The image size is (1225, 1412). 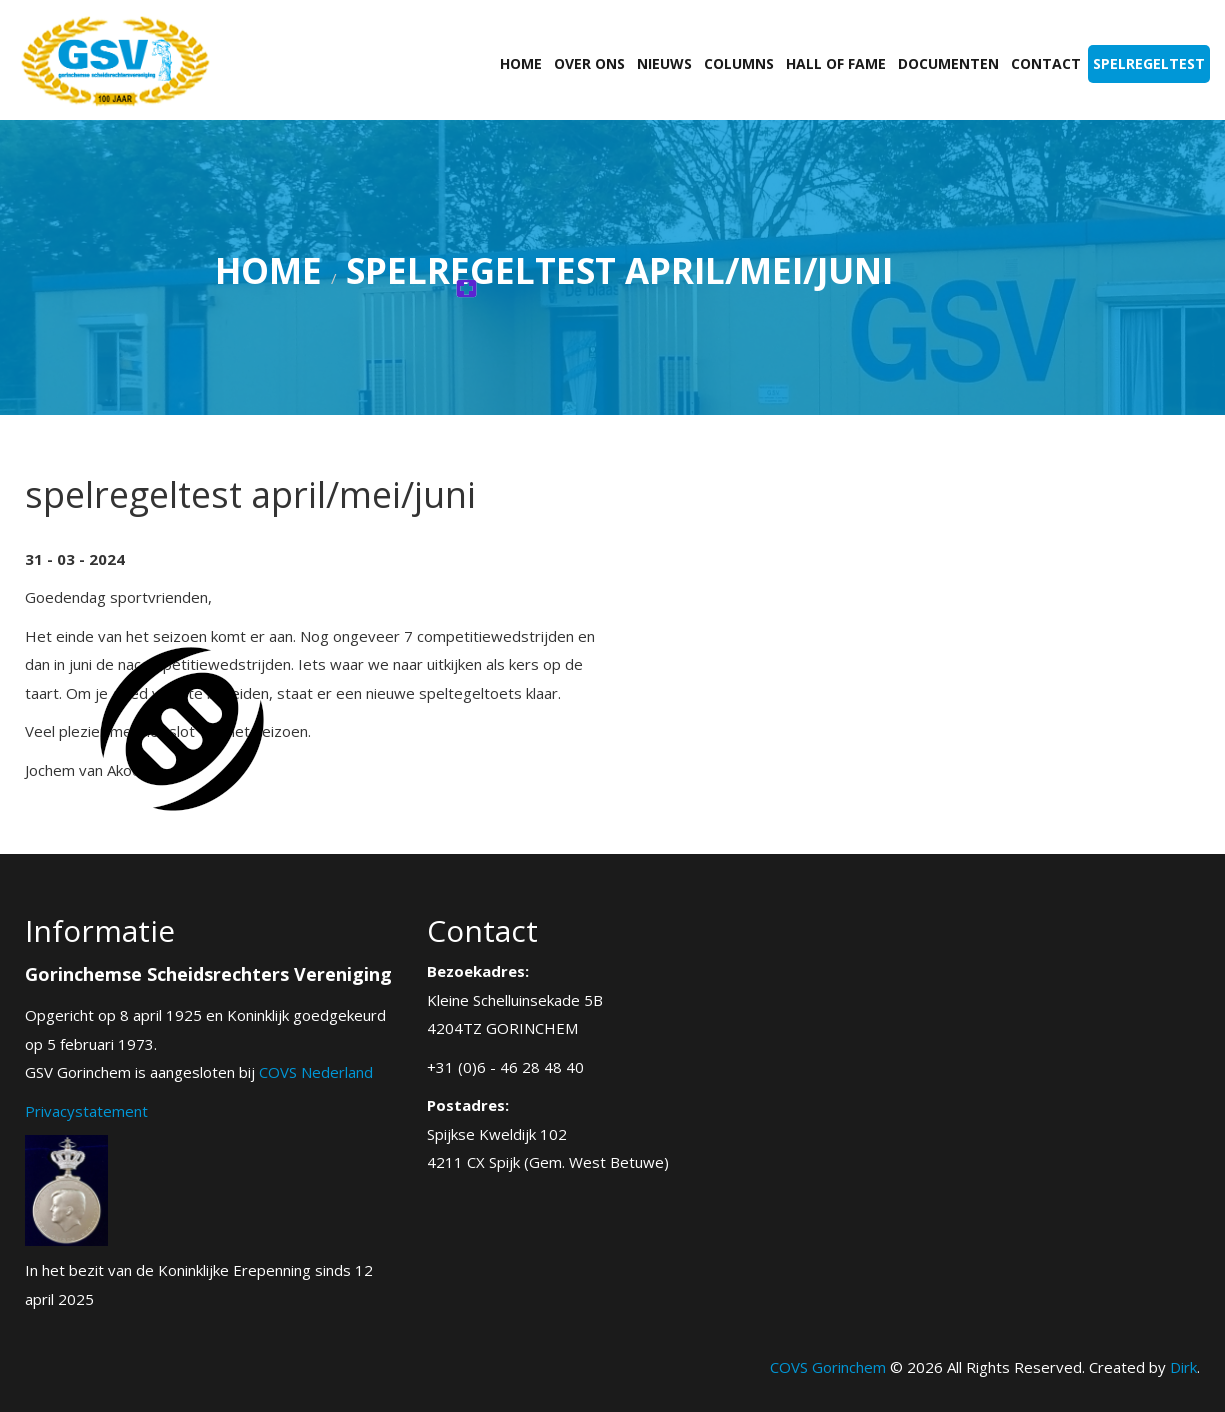 What do you see at coordinates (466, 288) in the screenshot?
I see `access health or medical features` at bounding box center [466, 288].